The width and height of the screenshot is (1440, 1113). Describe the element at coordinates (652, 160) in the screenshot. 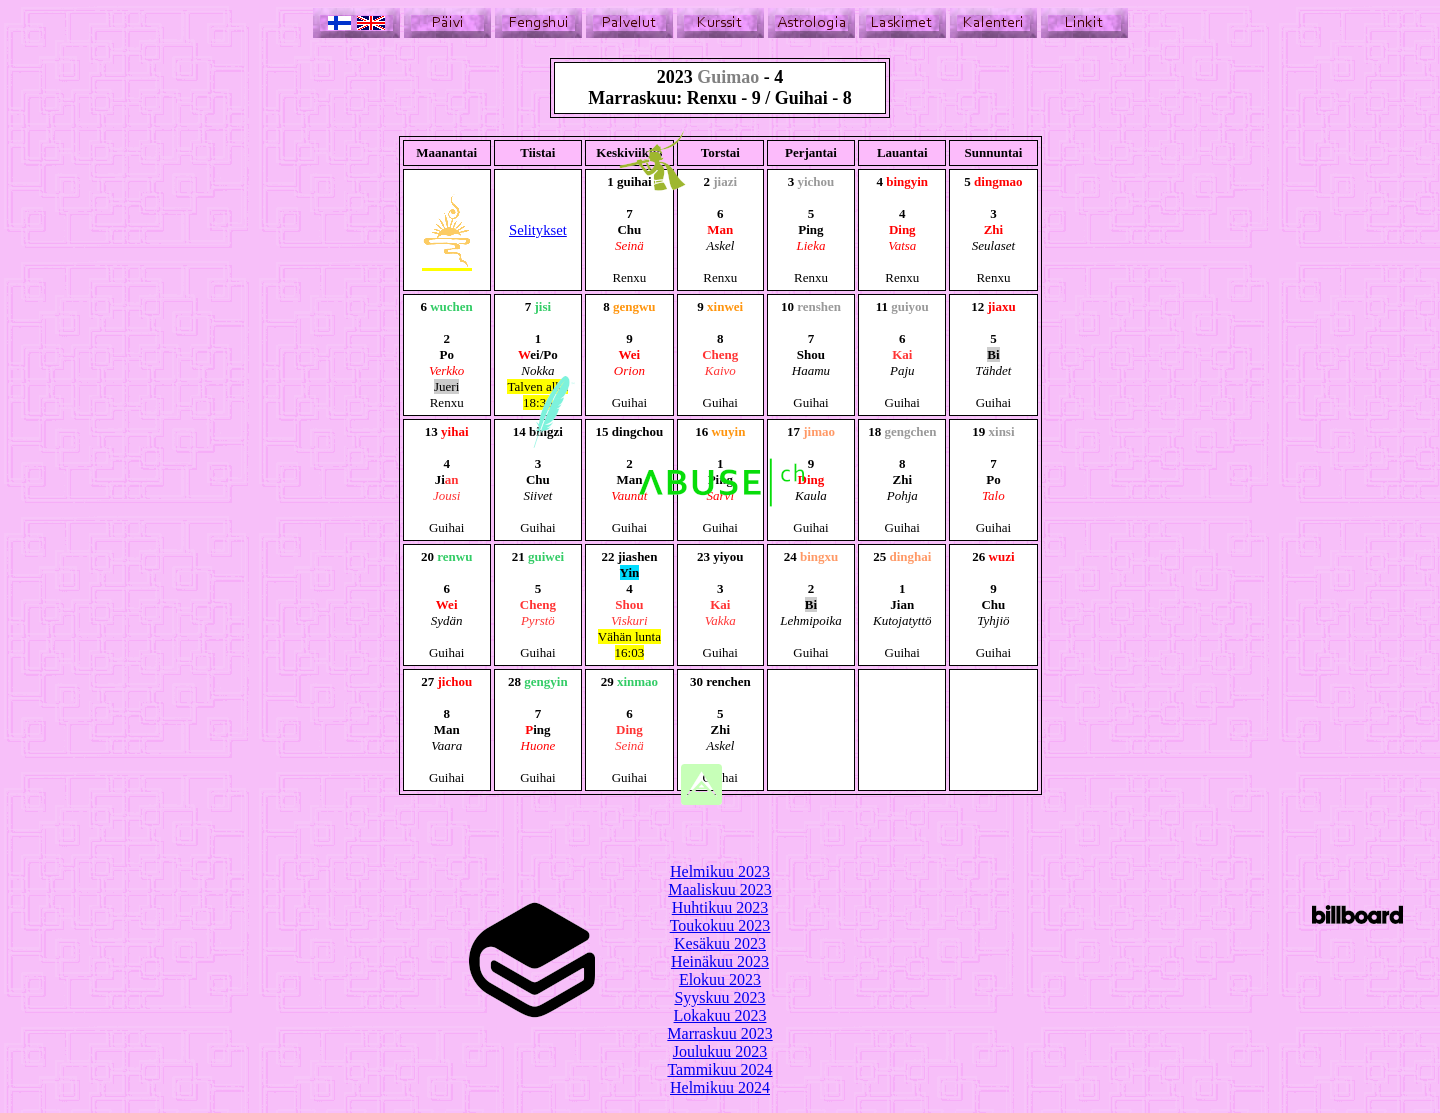

I see `pied piper logo` at that location.